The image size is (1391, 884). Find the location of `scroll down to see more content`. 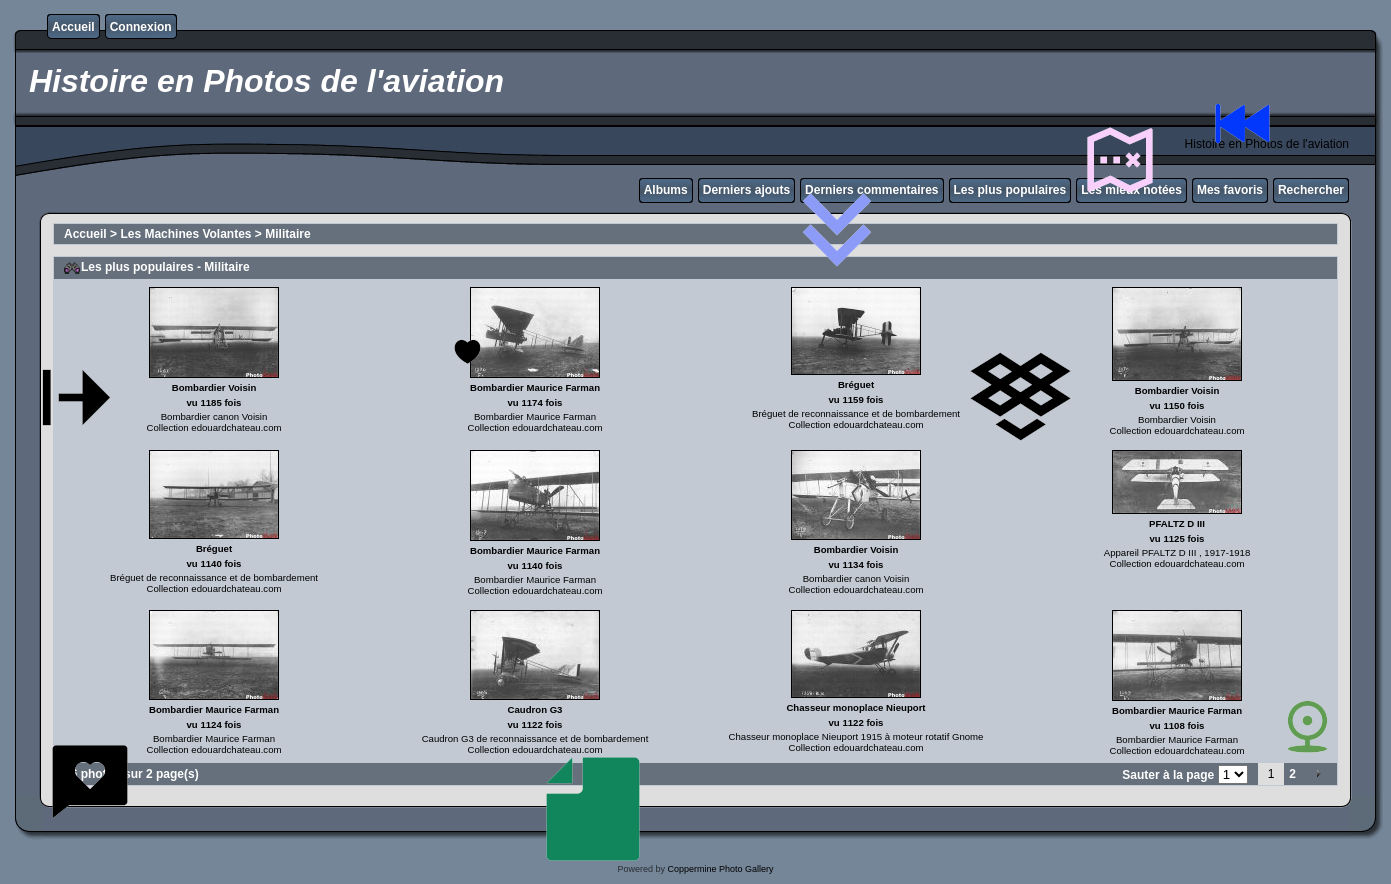

scroll down to see more content is located at coordinates (837, 227).